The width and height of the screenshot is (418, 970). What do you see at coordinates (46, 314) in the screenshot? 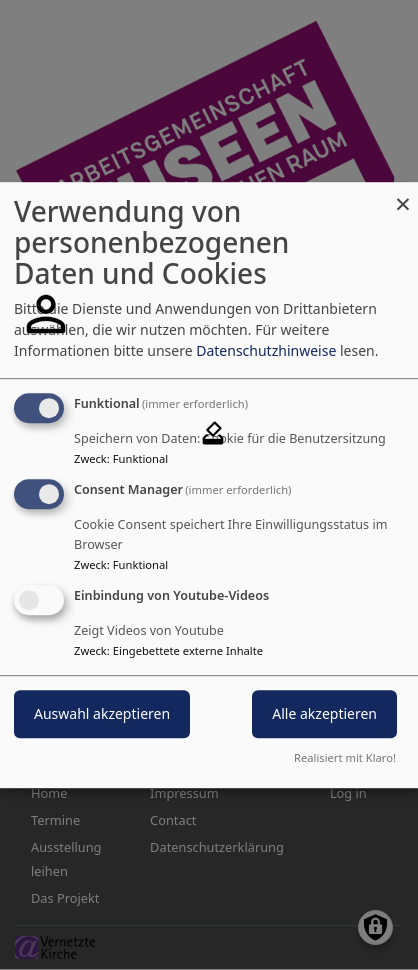
I see `view your profile` at bounding box center [46, 314].